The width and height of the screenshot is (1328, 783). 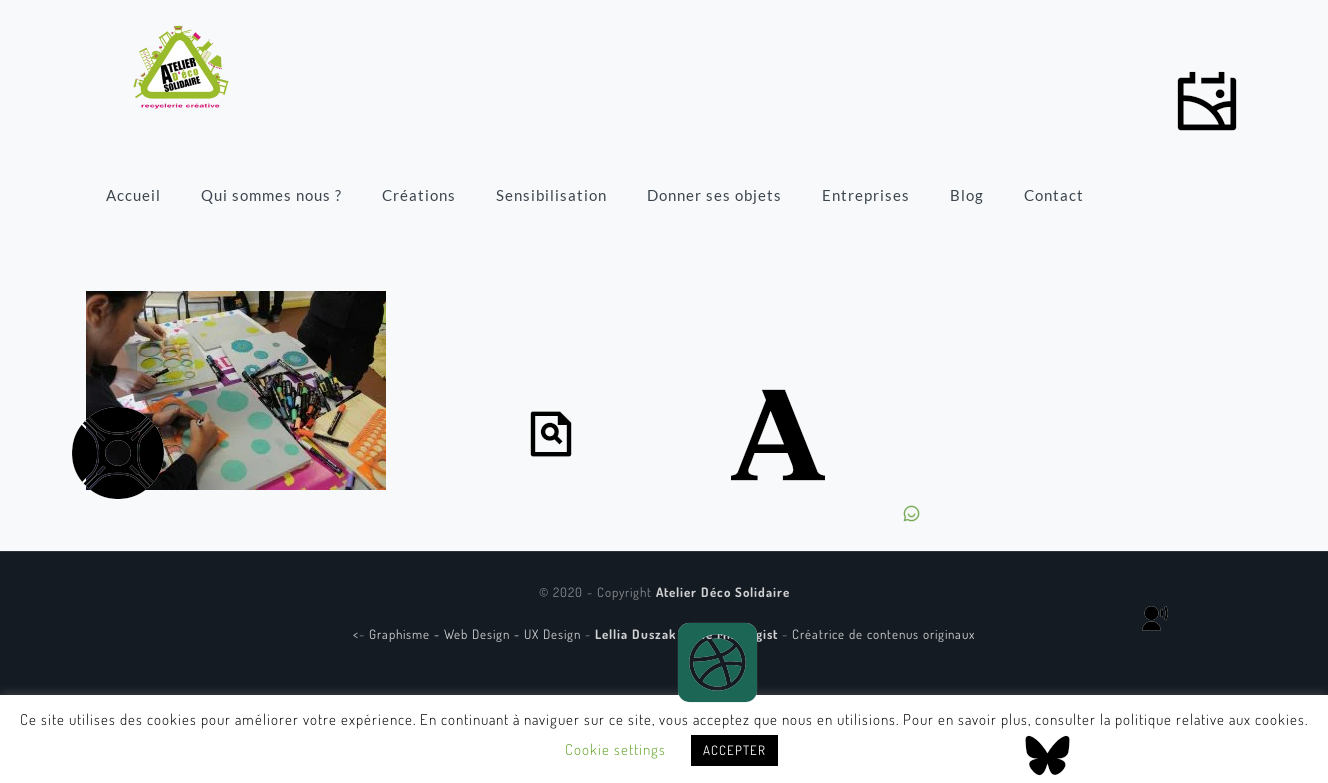 I want to click on access voice or speech settings, so click(x=1155, y=619).